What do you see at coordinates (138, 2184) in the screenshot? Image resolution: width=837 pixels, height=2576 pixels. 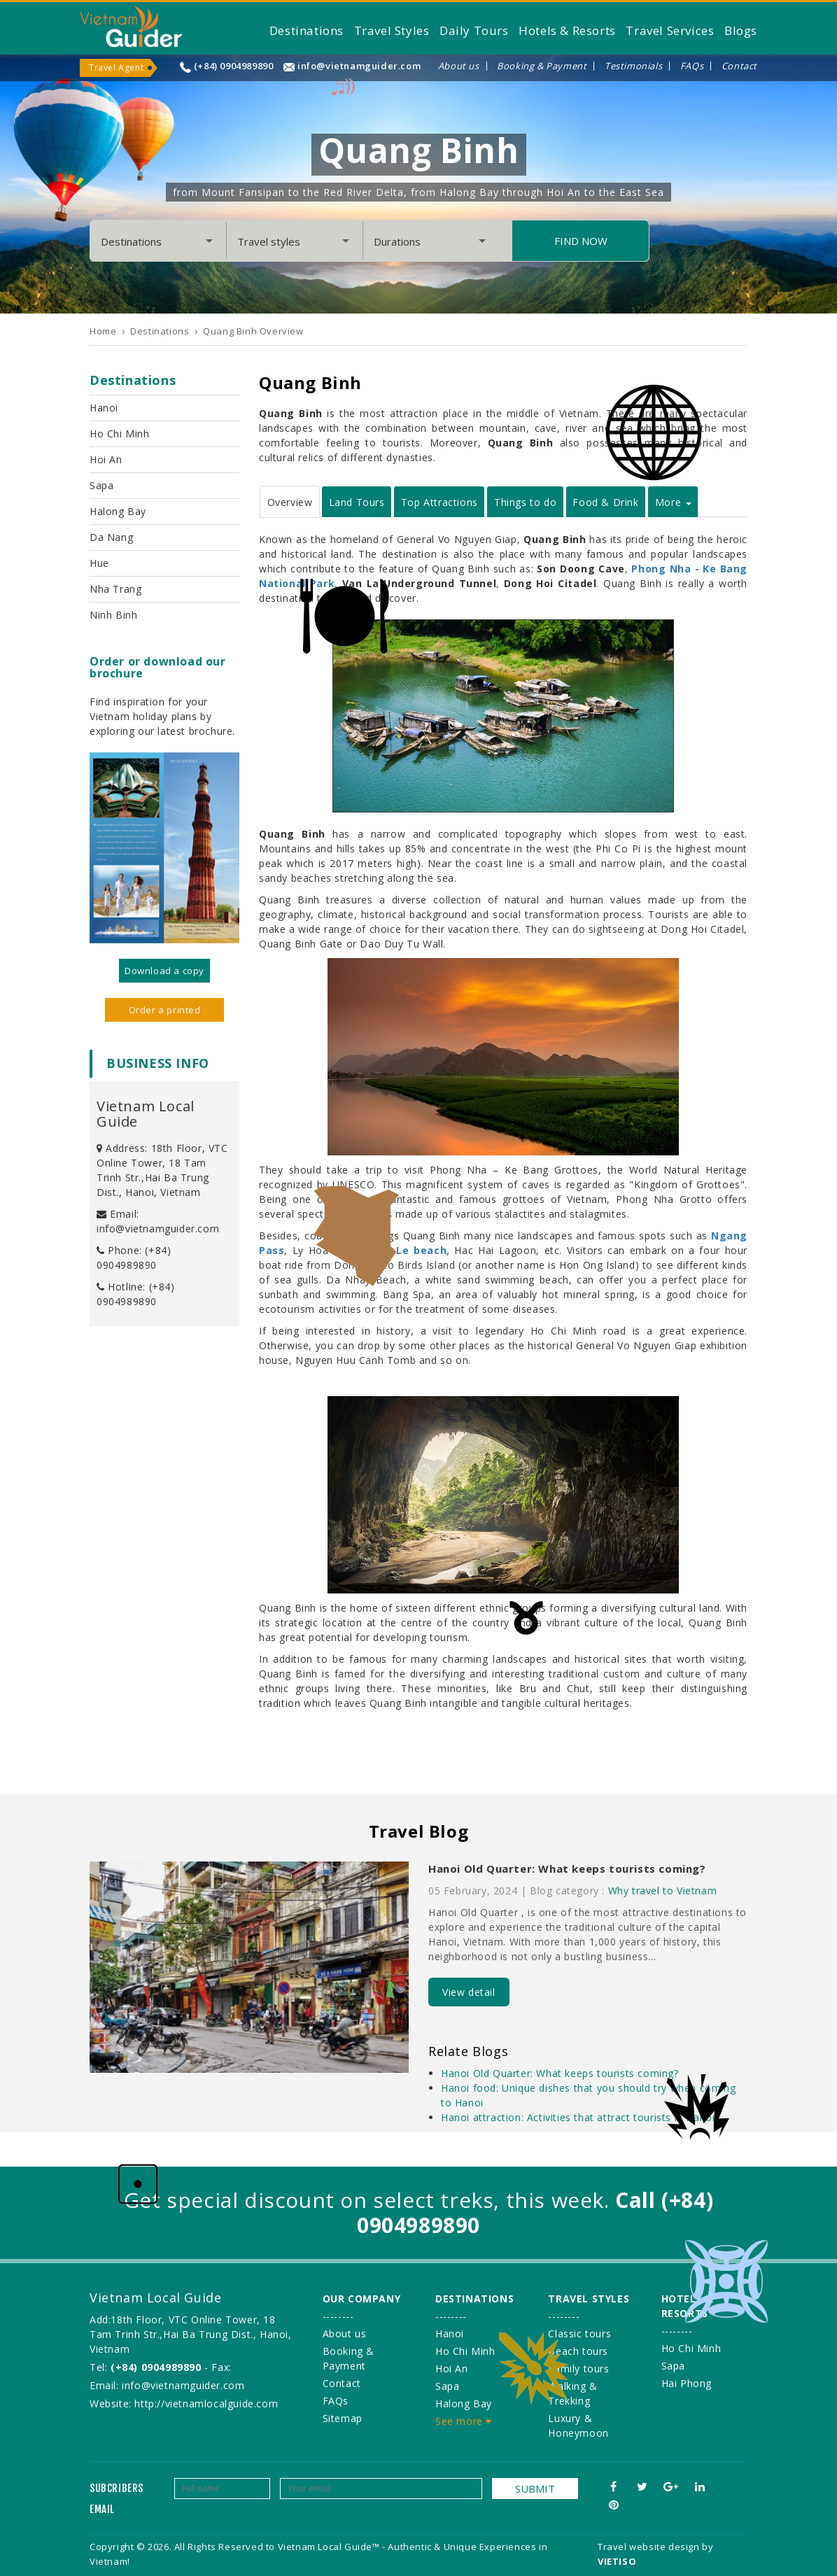 I see `roll the dice or trigger random selection` at bounding box center [138, 2184].